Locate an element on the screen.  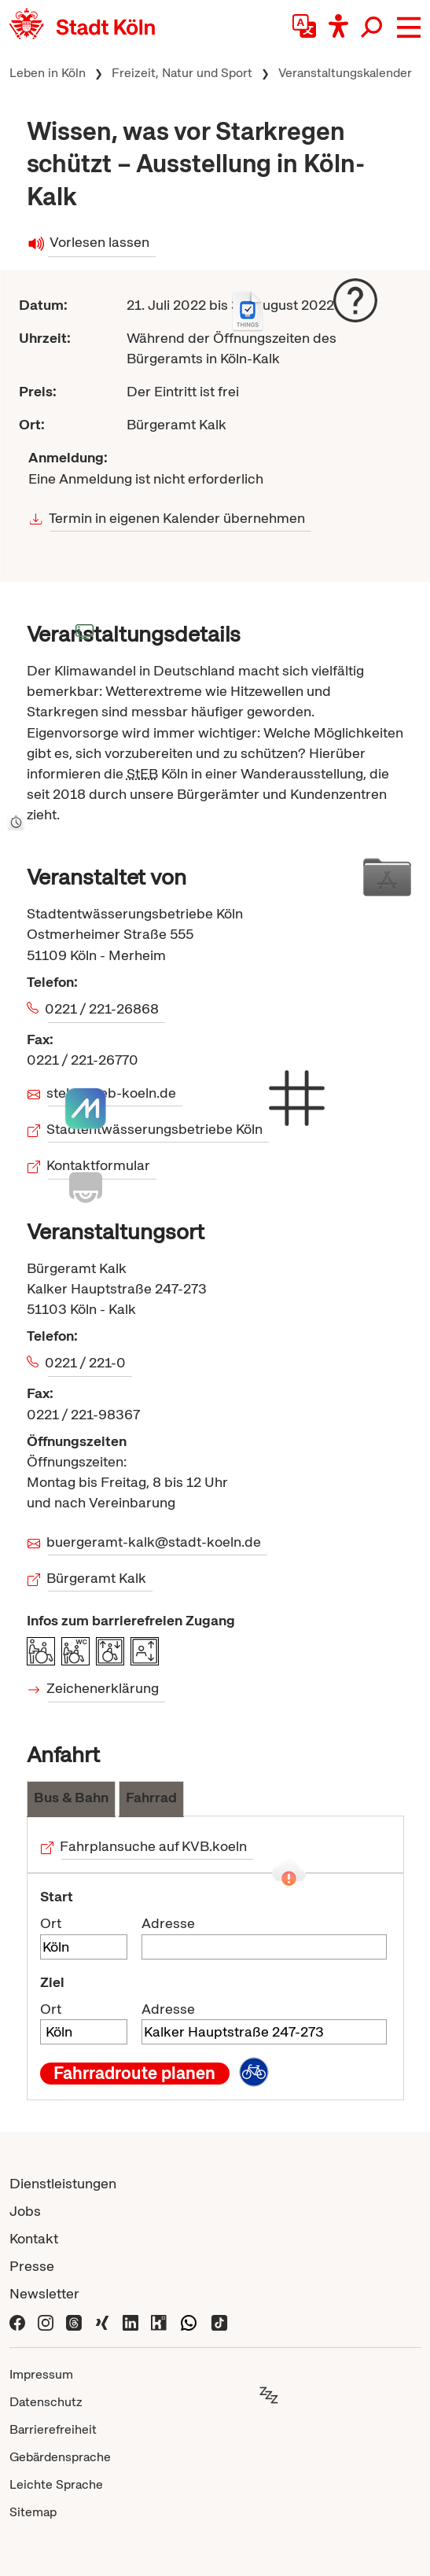
open pomidor timer app is located at coordinates (16, 822).